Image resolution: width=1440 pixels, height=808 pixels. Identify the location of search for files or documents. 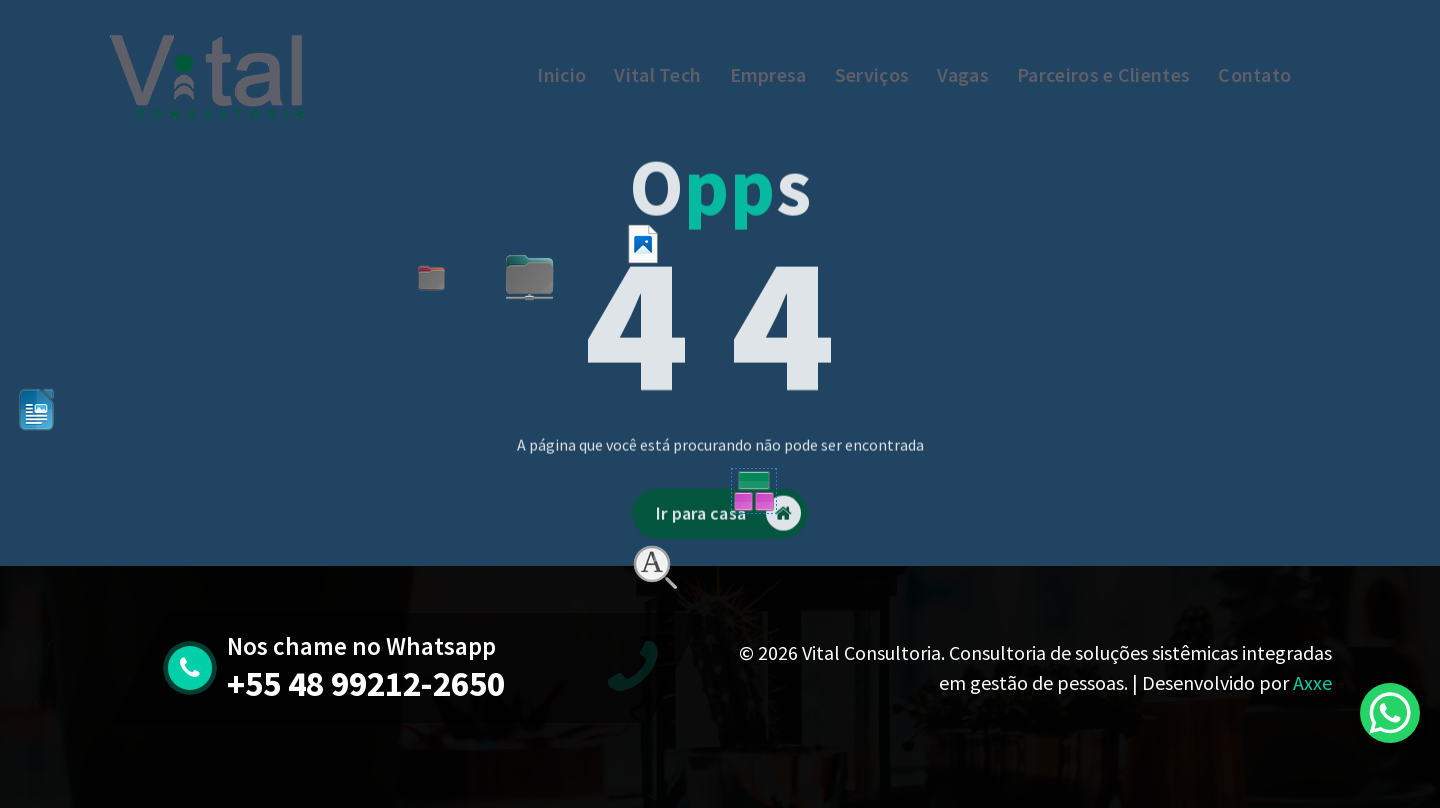
(655, 567).